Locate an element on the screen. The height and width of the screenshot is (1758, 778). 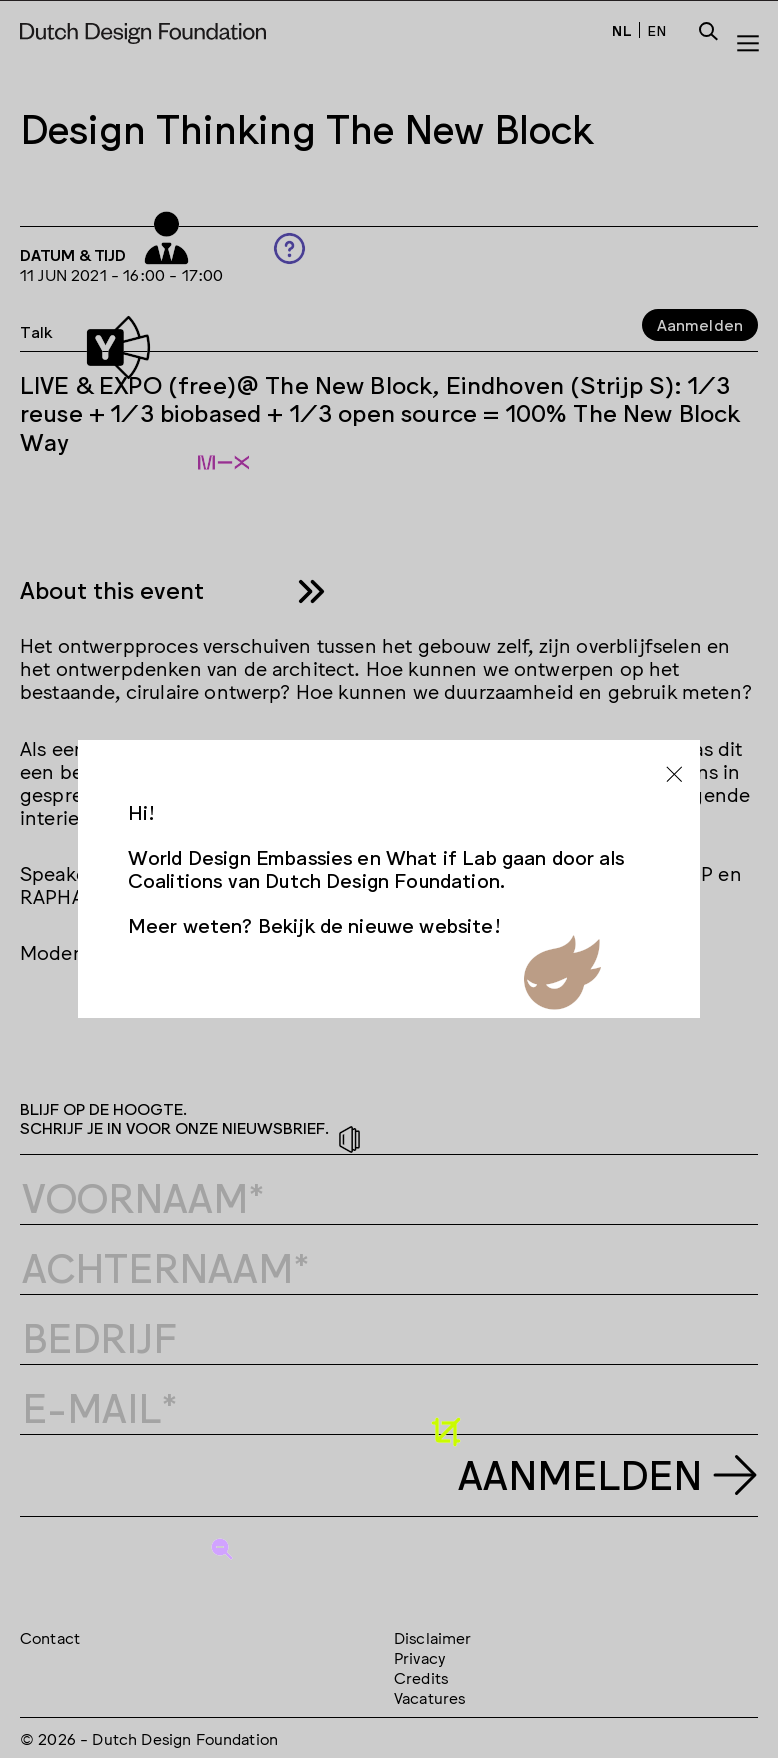
skip forward or advance to next item is located at coordinates (310, 591).